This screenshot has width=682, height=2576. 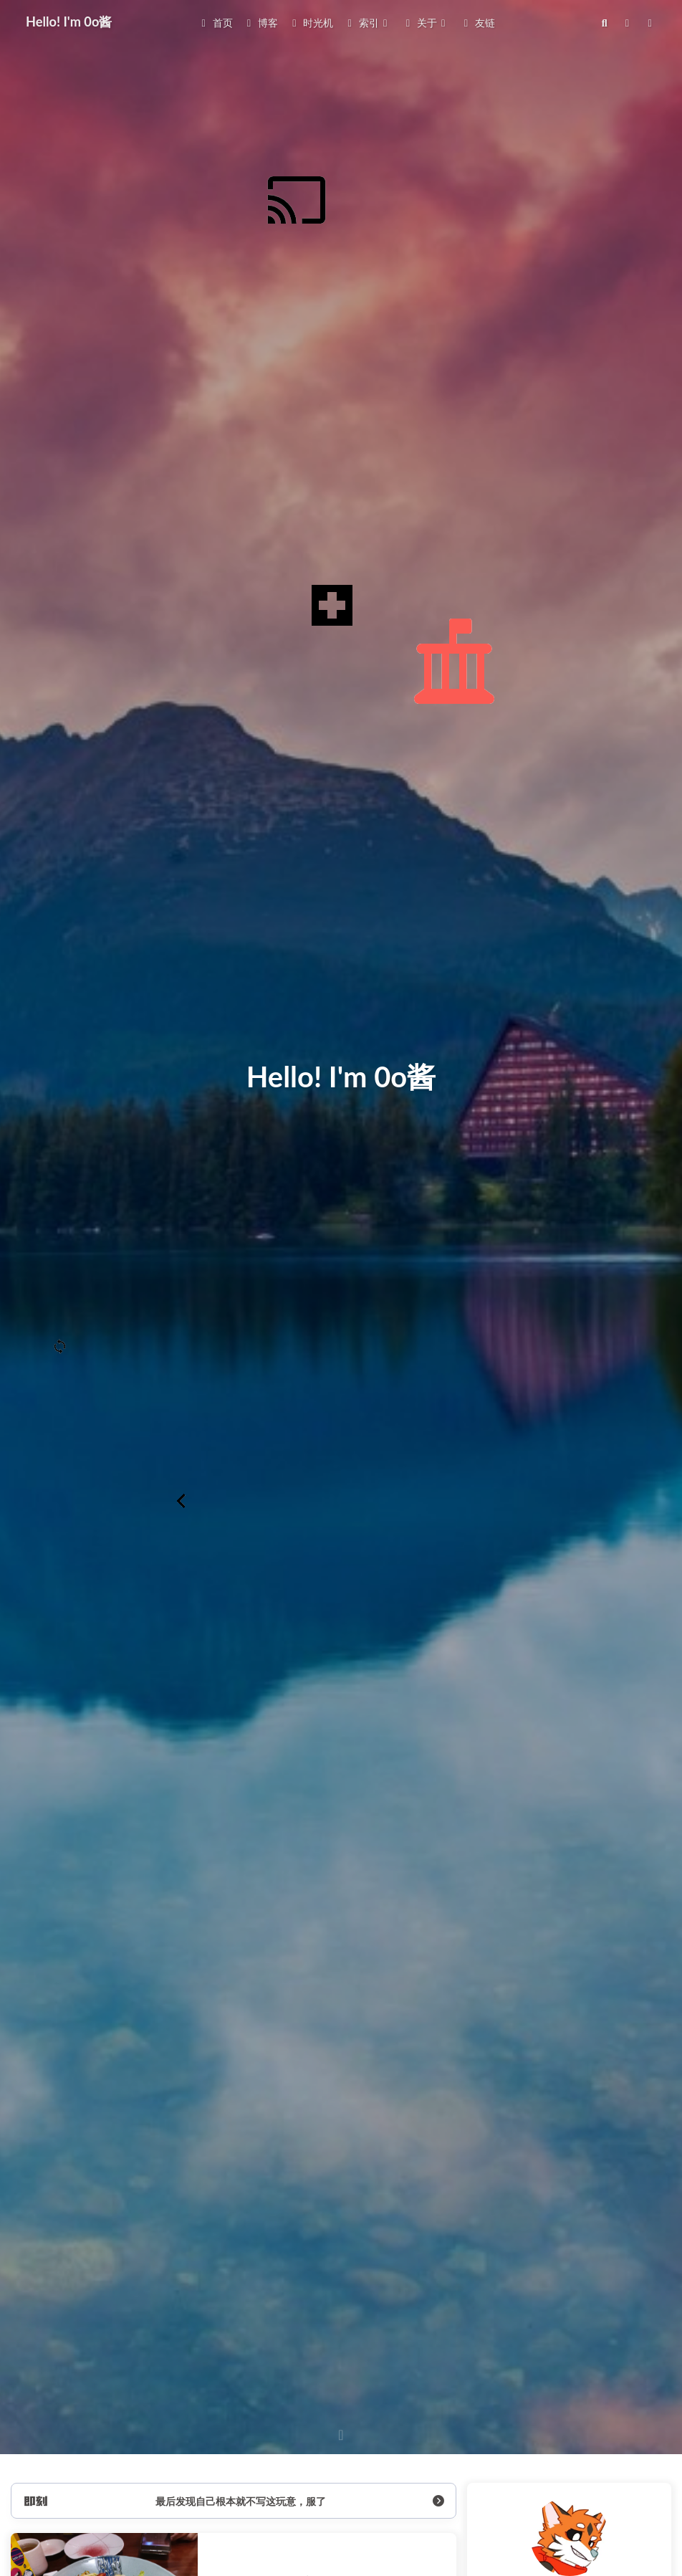 I want to click on sync data across devices, so click(x=59, y=1346).